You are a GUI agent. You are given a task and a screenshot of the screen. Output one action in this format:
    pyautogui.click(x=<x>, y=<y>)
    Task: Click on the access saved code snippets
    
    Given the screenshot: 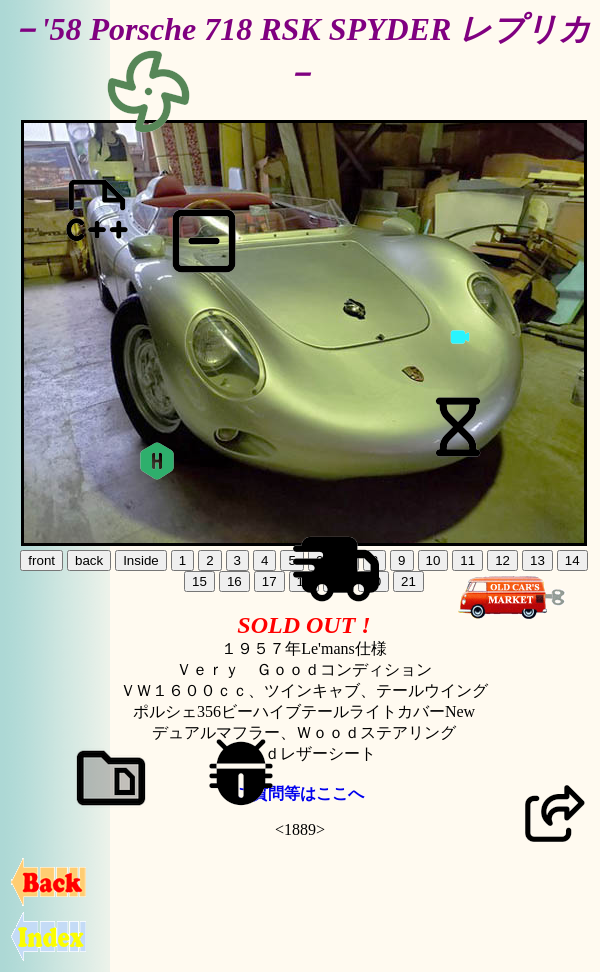 What is the action you would take?
    pyautogui.click(x=111, y=778)
    